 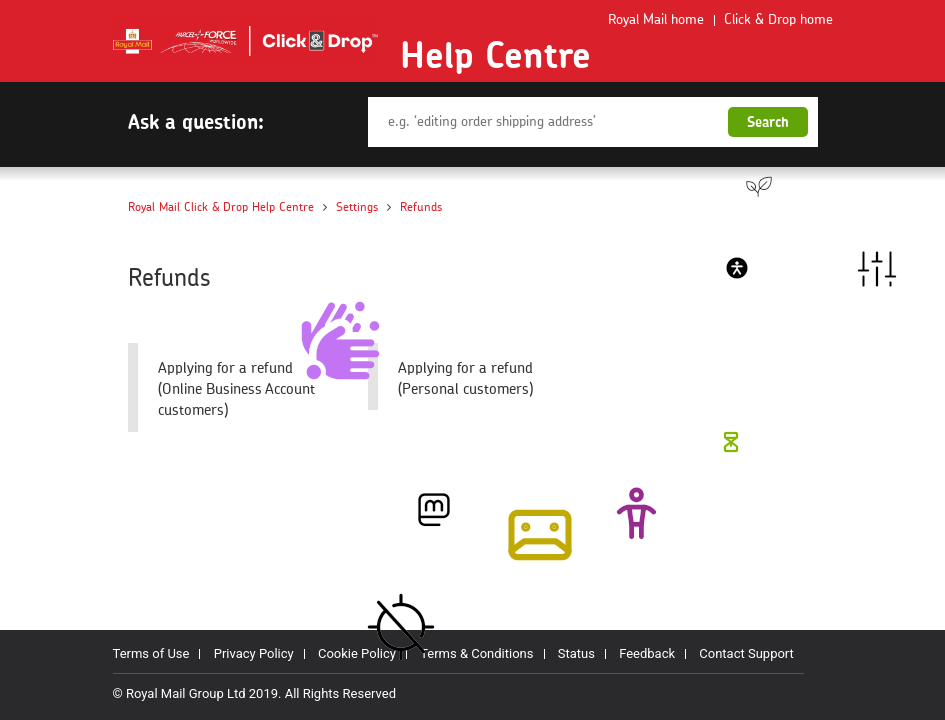 What do you see at coordinates (759, 186) in the screenshot?
I see `access plant care or gardening features` at bounding box center [759, 186].